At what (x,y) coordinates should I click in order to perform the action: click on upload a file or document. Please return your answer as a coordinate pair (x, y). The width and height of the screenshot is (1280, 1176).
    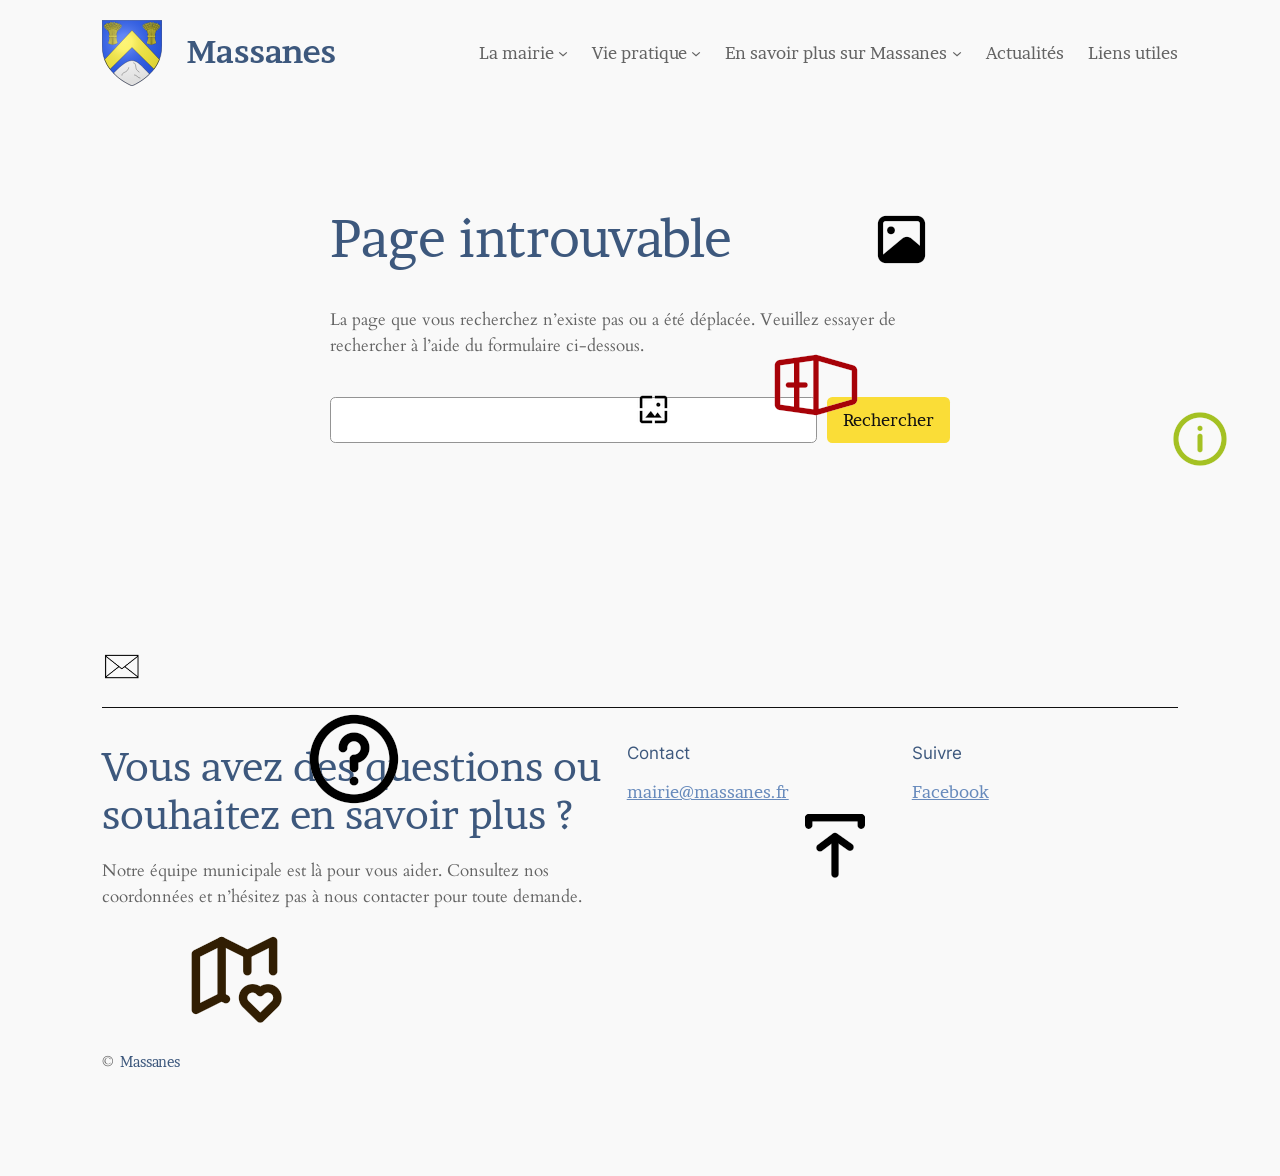
    Looking at the image, I should click on (835, 844).